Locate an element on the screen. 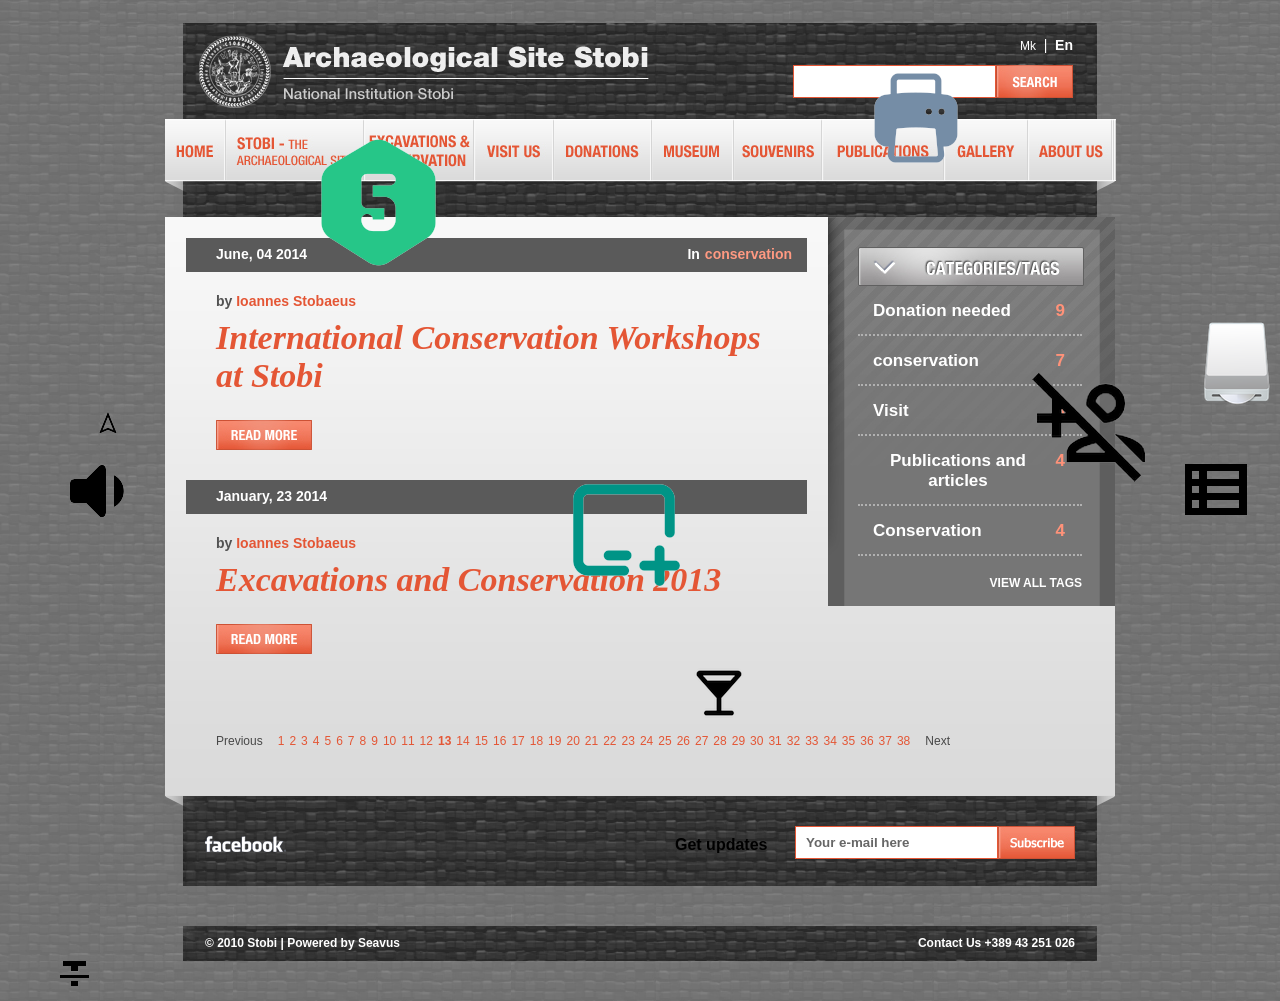  find nearby bars or nightlife is located at coordinates (719, 693).